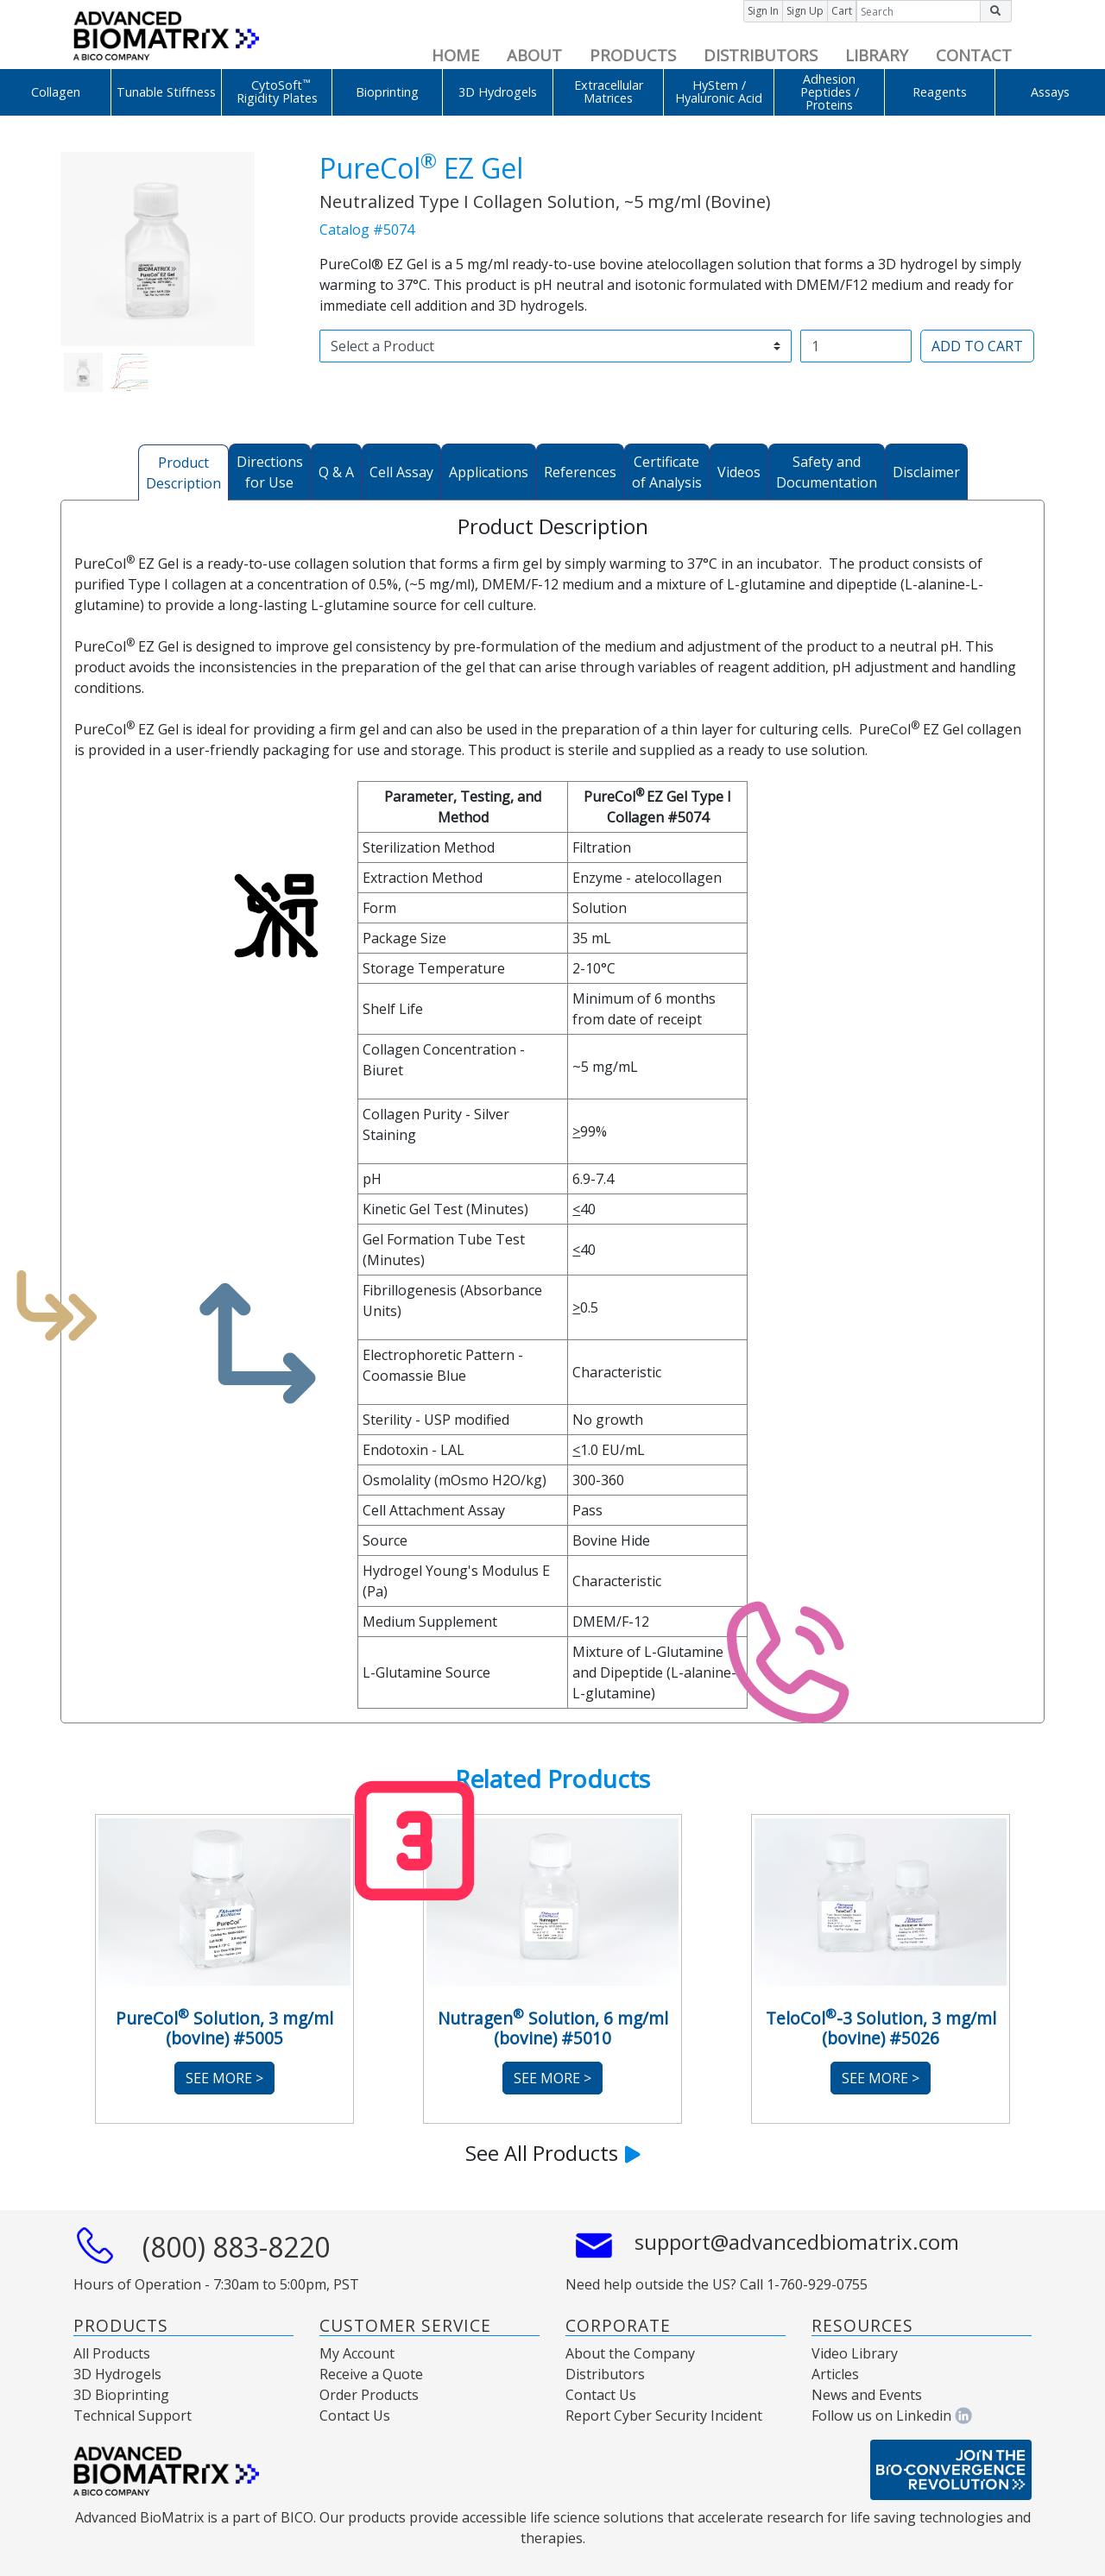  What do you see at coordinates (790, 1660) in the screenshot?
I see `make a phone call` at bounding box center [790, 1660].